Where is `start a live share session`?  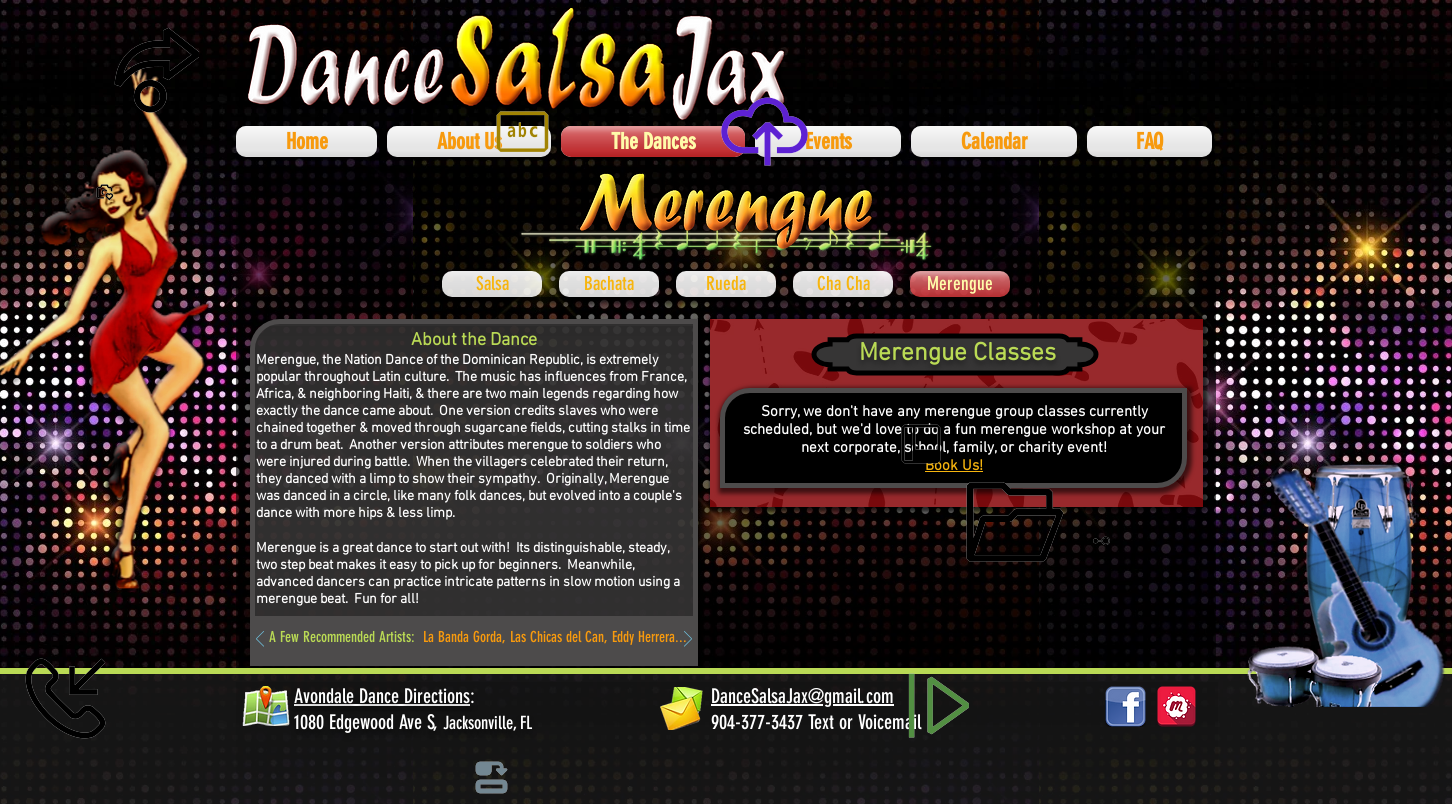
start a live share session is located at coordinates (156, 69).